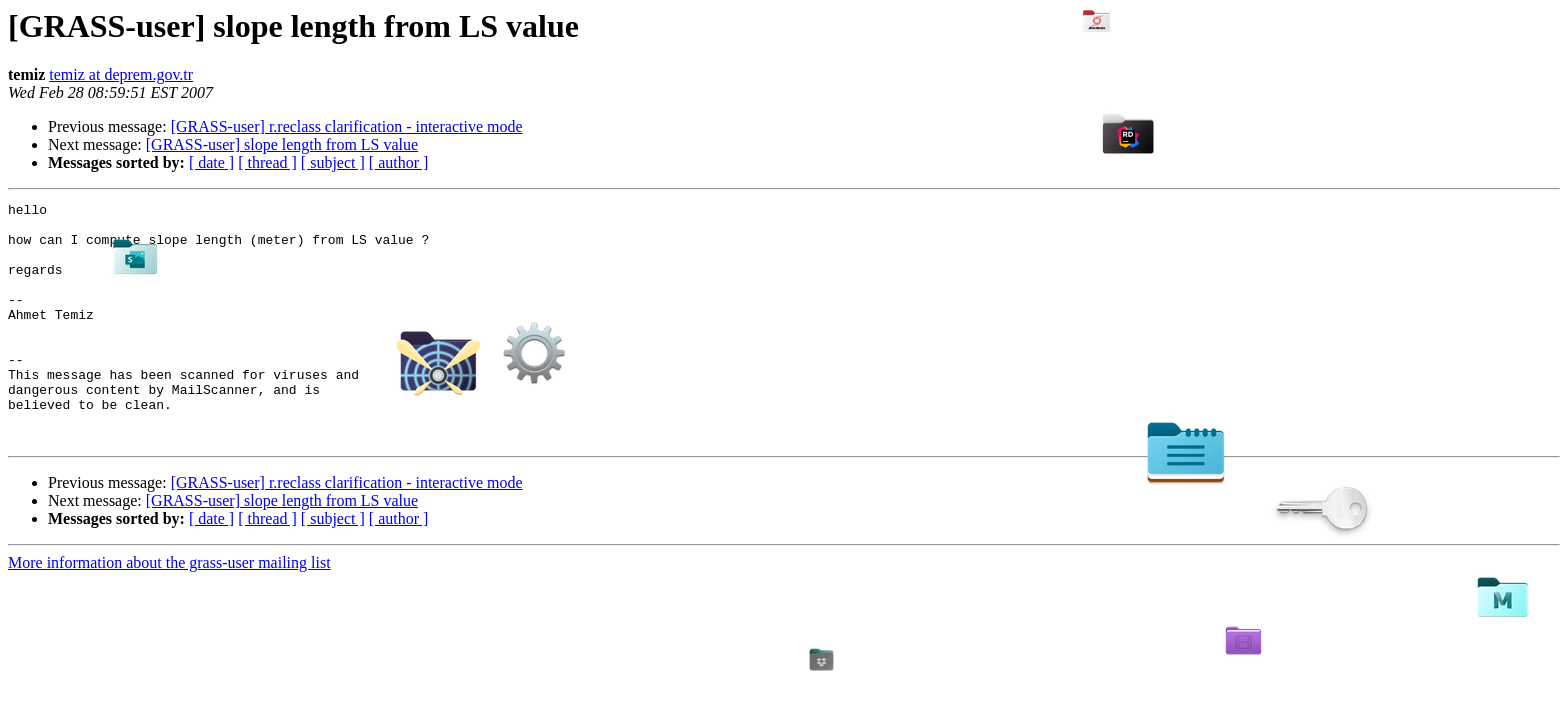  What do you see at coordinates (1243, 640) in the screenshot?
I see `open your videos folder` at bounding box center [1243, 640].